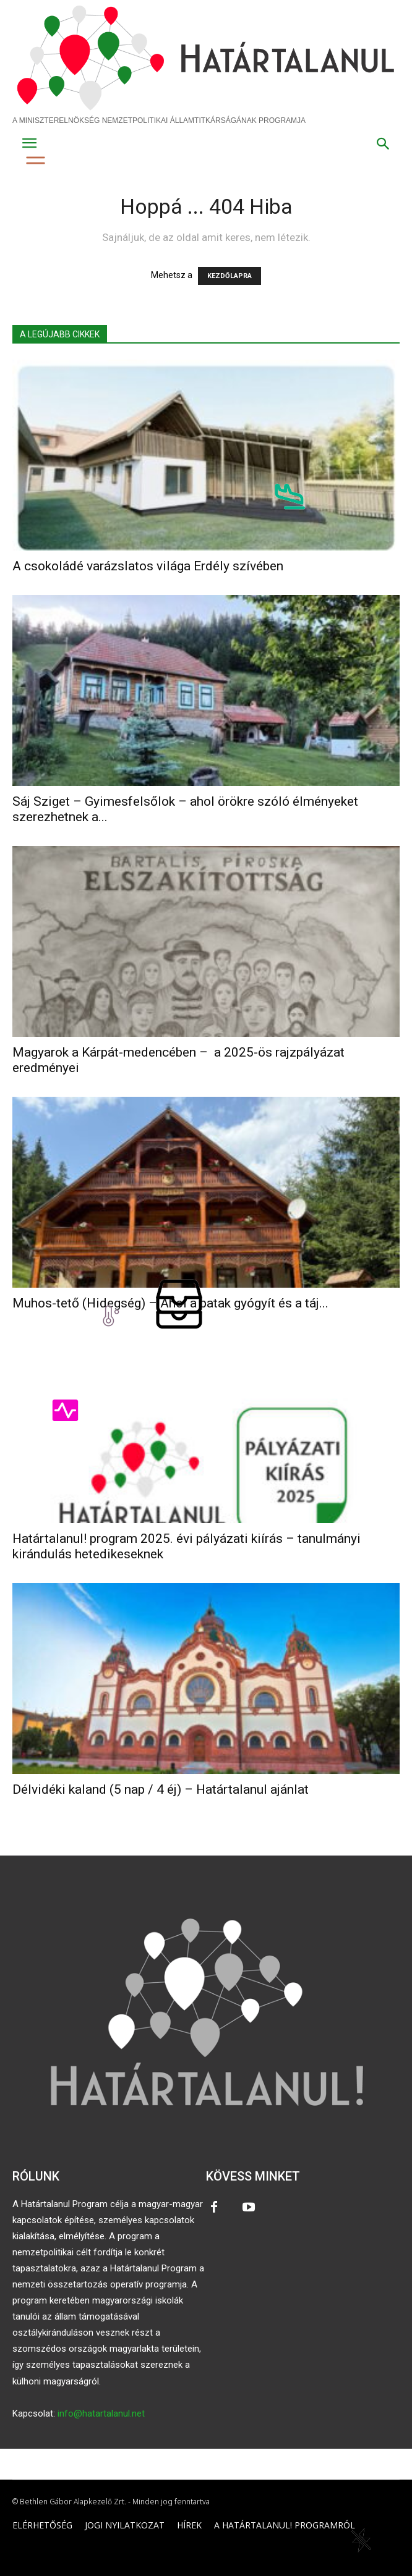 This screenshot has width=412, height=2576. I want to click on view health or heart rate data, so click(65, 1410).